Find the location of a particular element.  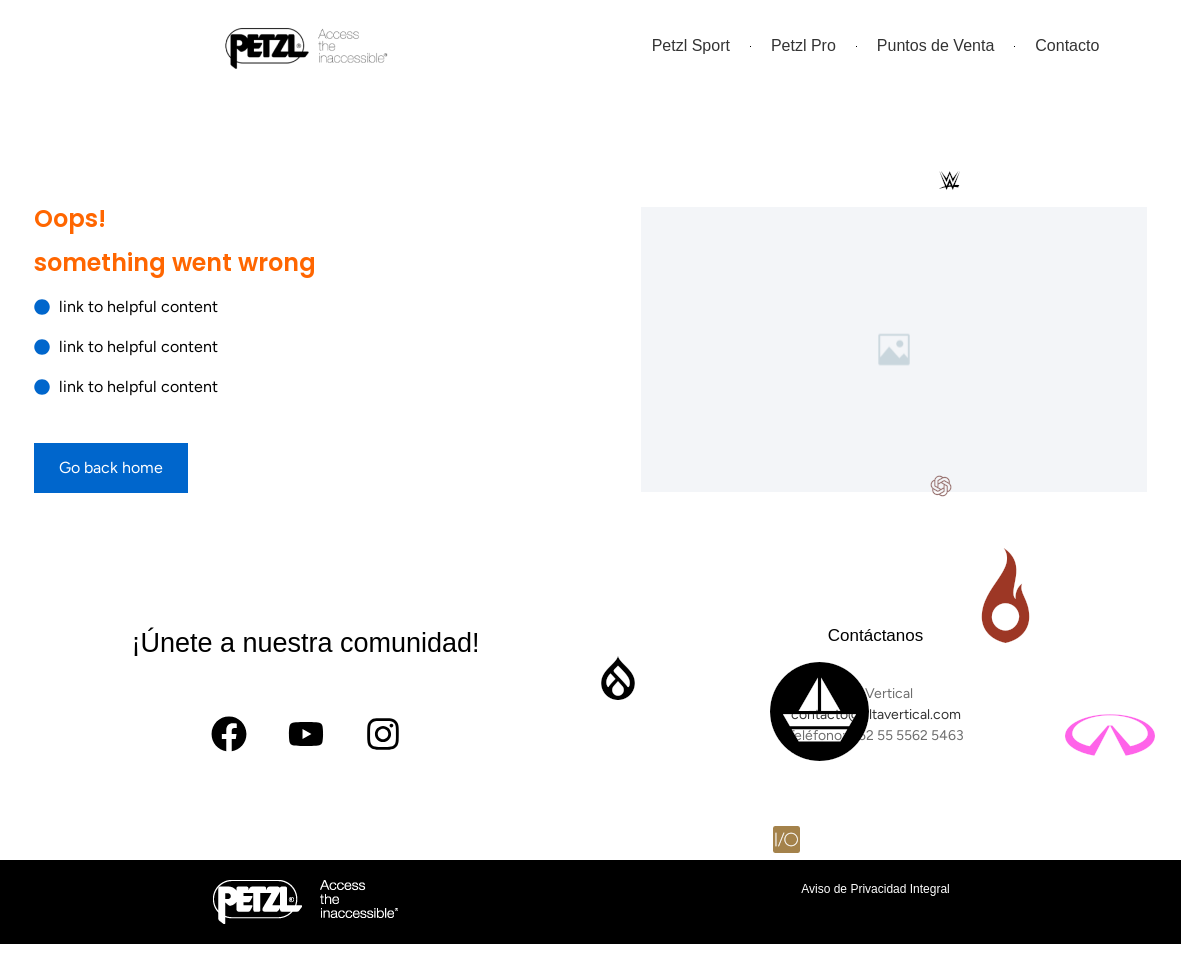

sparkpost email delivery service logo is located at coordinates (1005, 595).